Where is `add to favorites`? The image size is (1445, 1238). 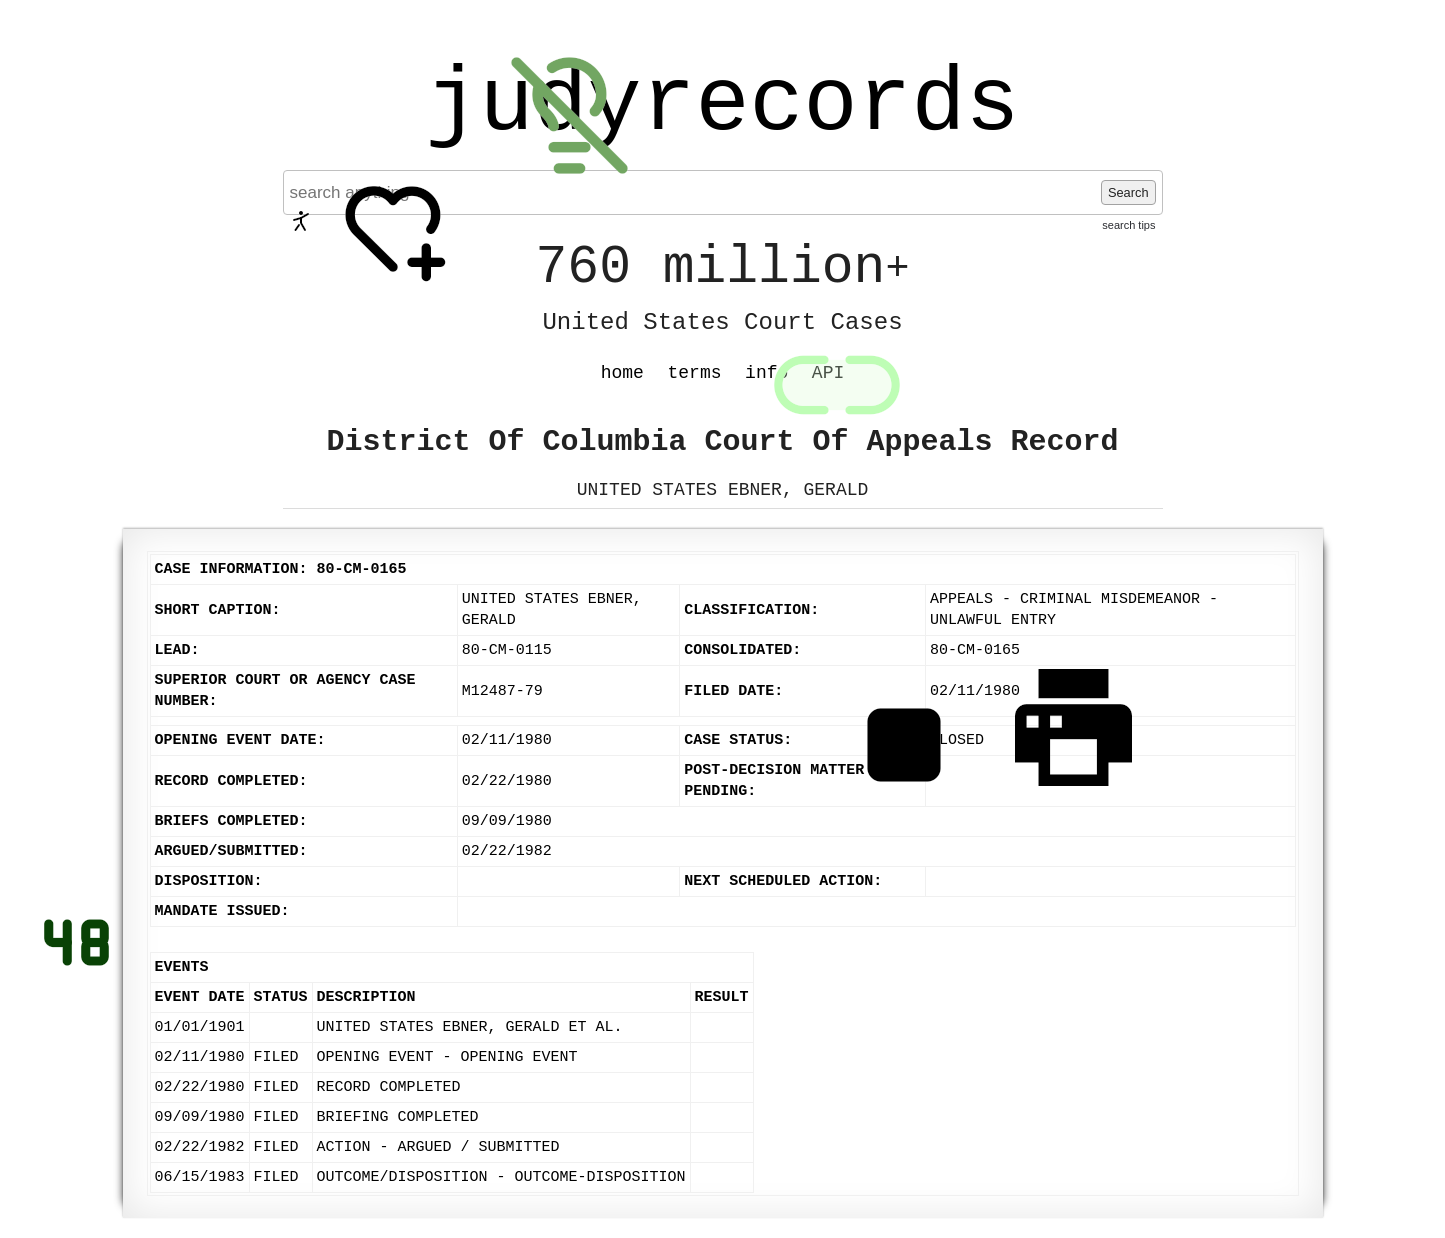
add to favorites is located at coordinates (393, 229).